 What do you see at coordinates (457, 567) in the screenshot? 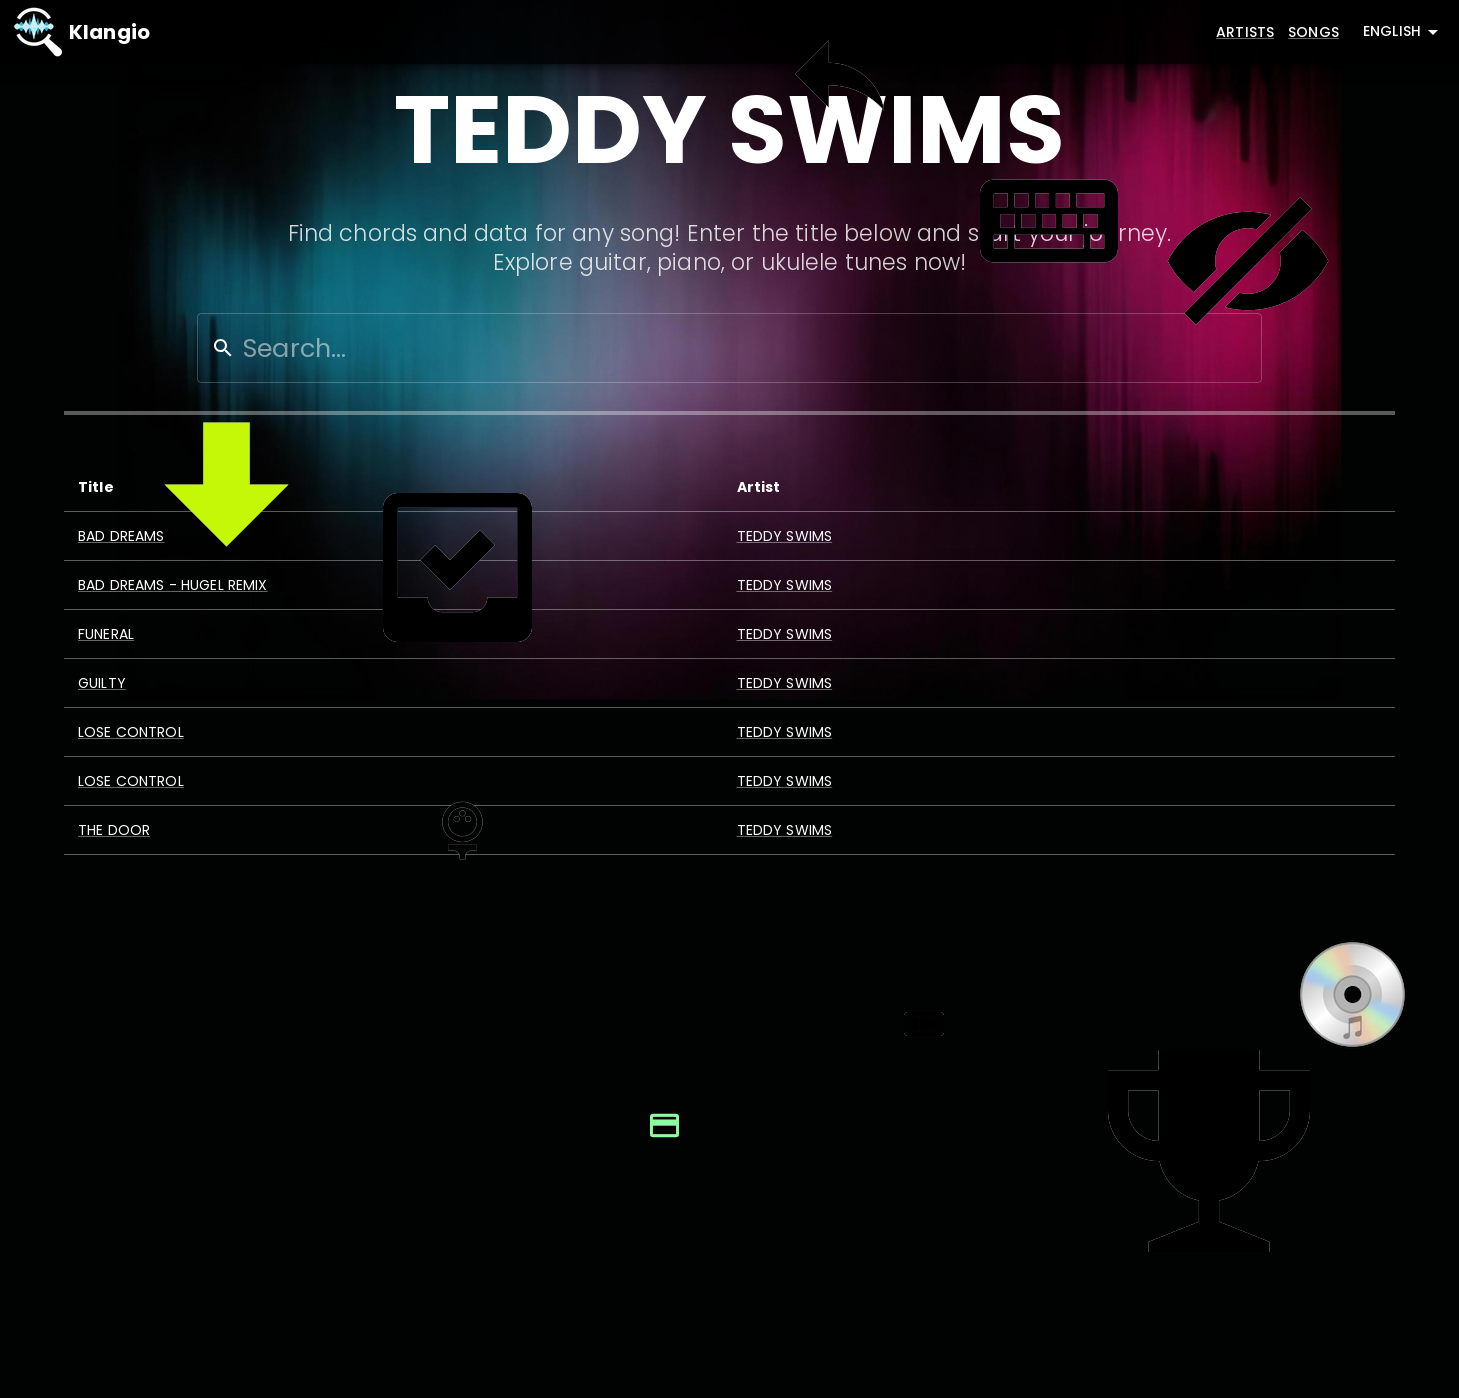
I see `mark all inbox messages as read` at bounding box center [457, 567].